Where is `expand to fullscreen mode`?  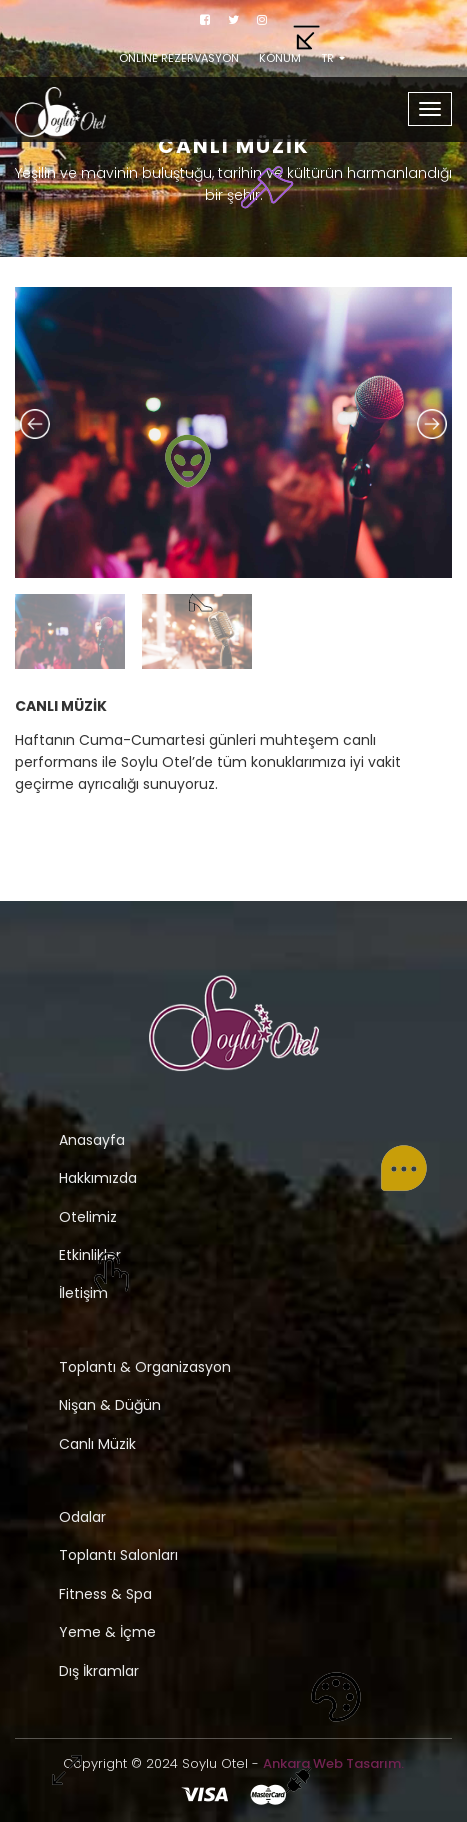
expand to fullscreen mode is located at coordinates (67, 1770).